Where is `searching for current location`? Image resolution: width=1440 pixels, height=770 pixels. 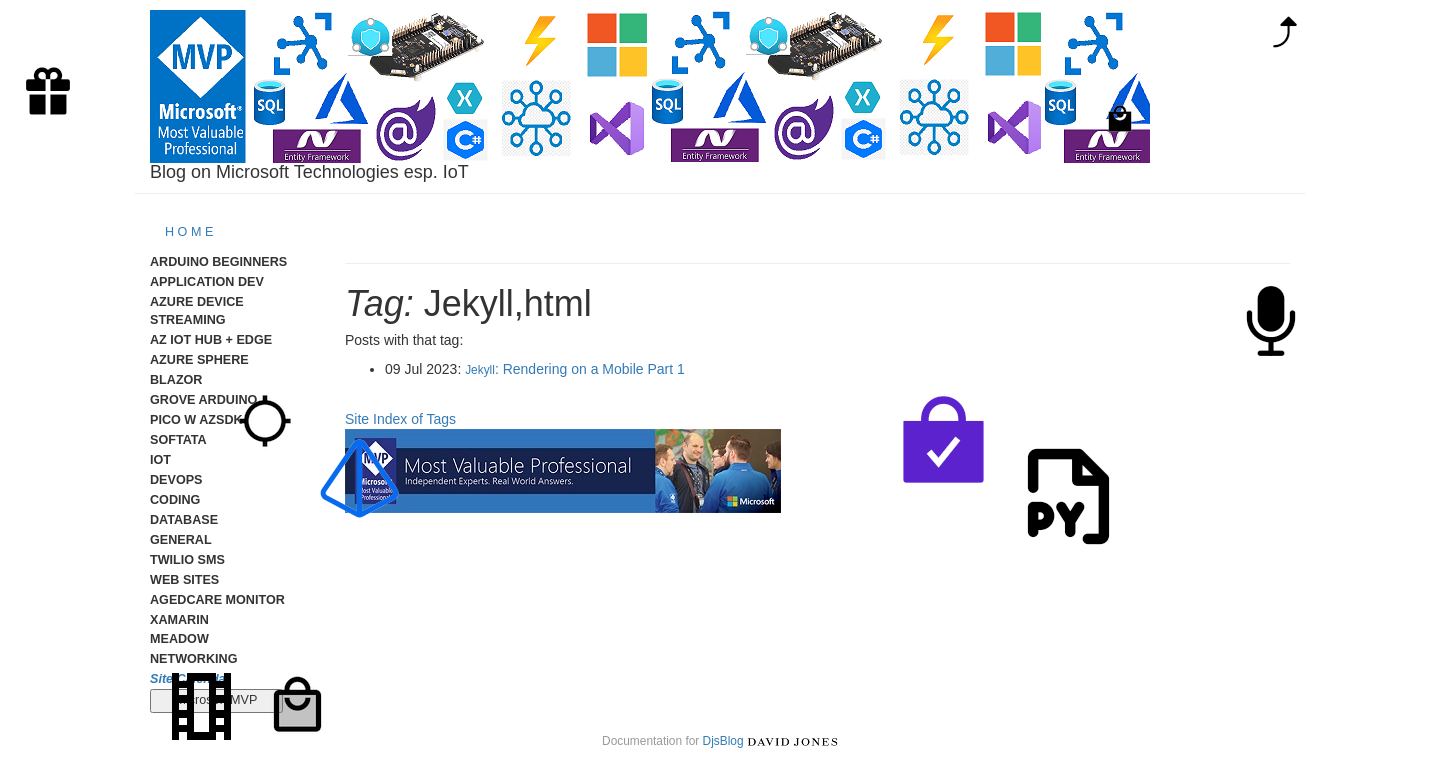 searching for current location is located at coordinates (265, 421).